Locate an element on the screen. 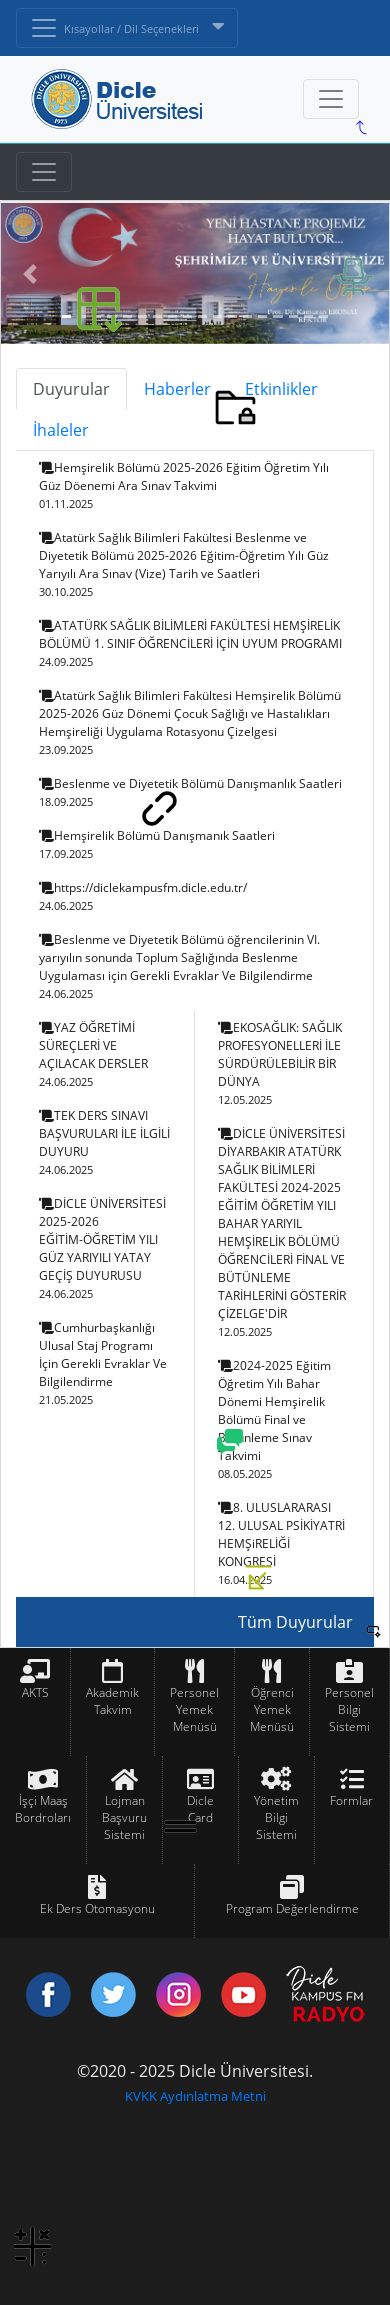  access a password-protected folder is located at coordinates (235, 407).